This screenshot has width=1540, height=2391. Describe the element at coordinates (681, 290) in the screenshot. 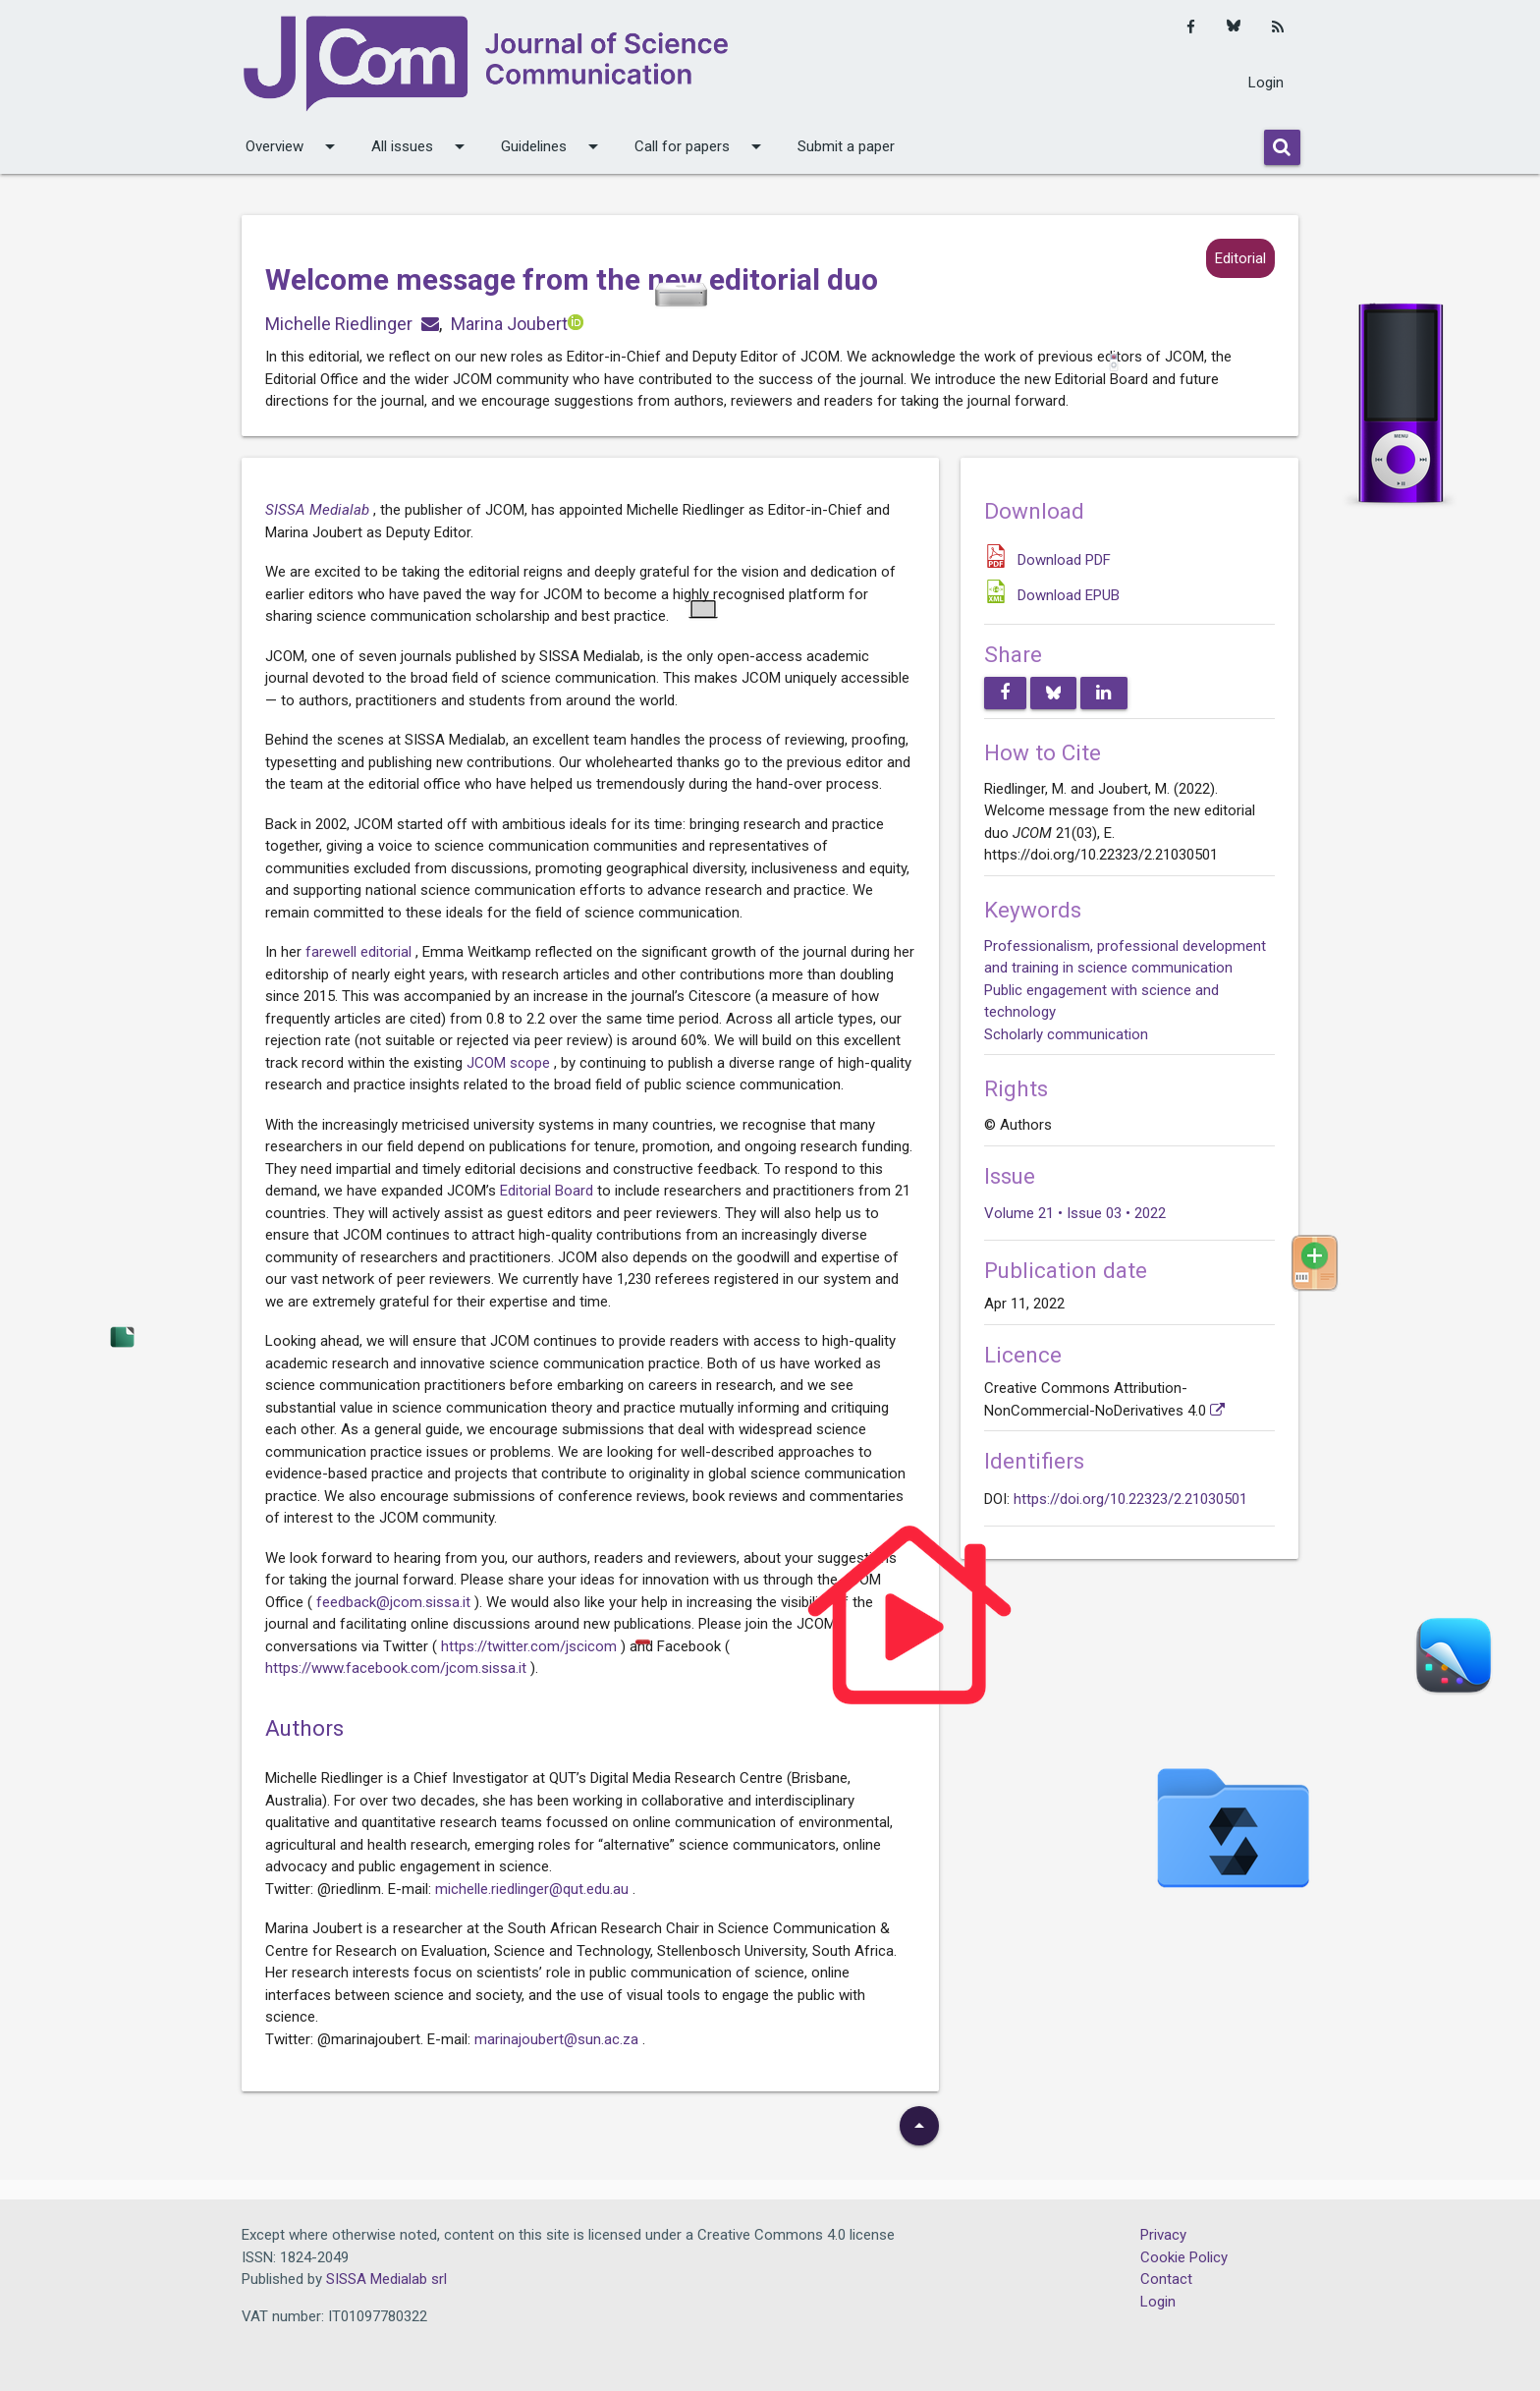

I see `represents a mac mini device in system settings` at that location.